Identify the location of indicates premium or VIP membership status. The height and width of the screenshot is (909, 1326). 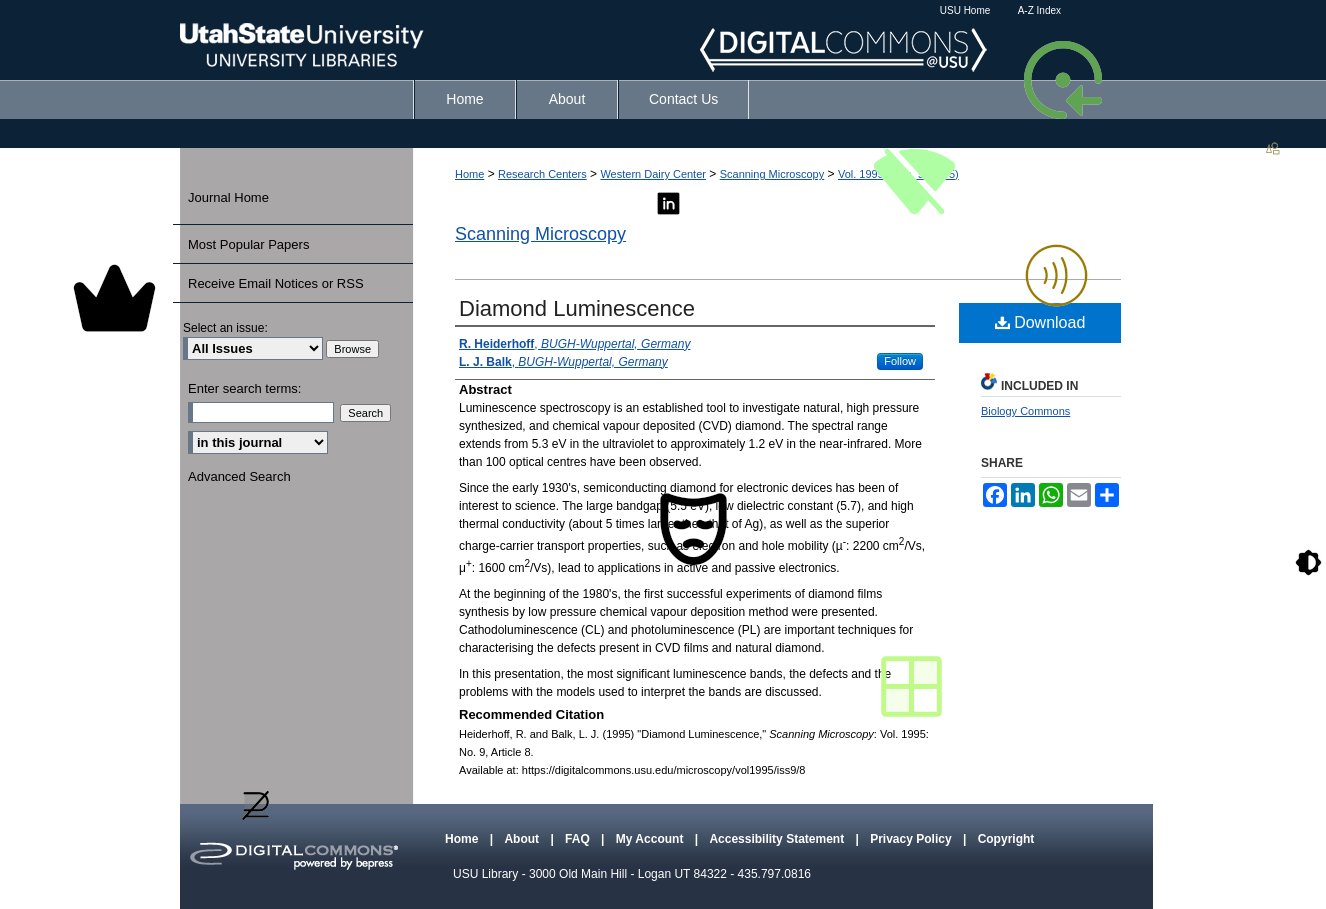
(114, 302).